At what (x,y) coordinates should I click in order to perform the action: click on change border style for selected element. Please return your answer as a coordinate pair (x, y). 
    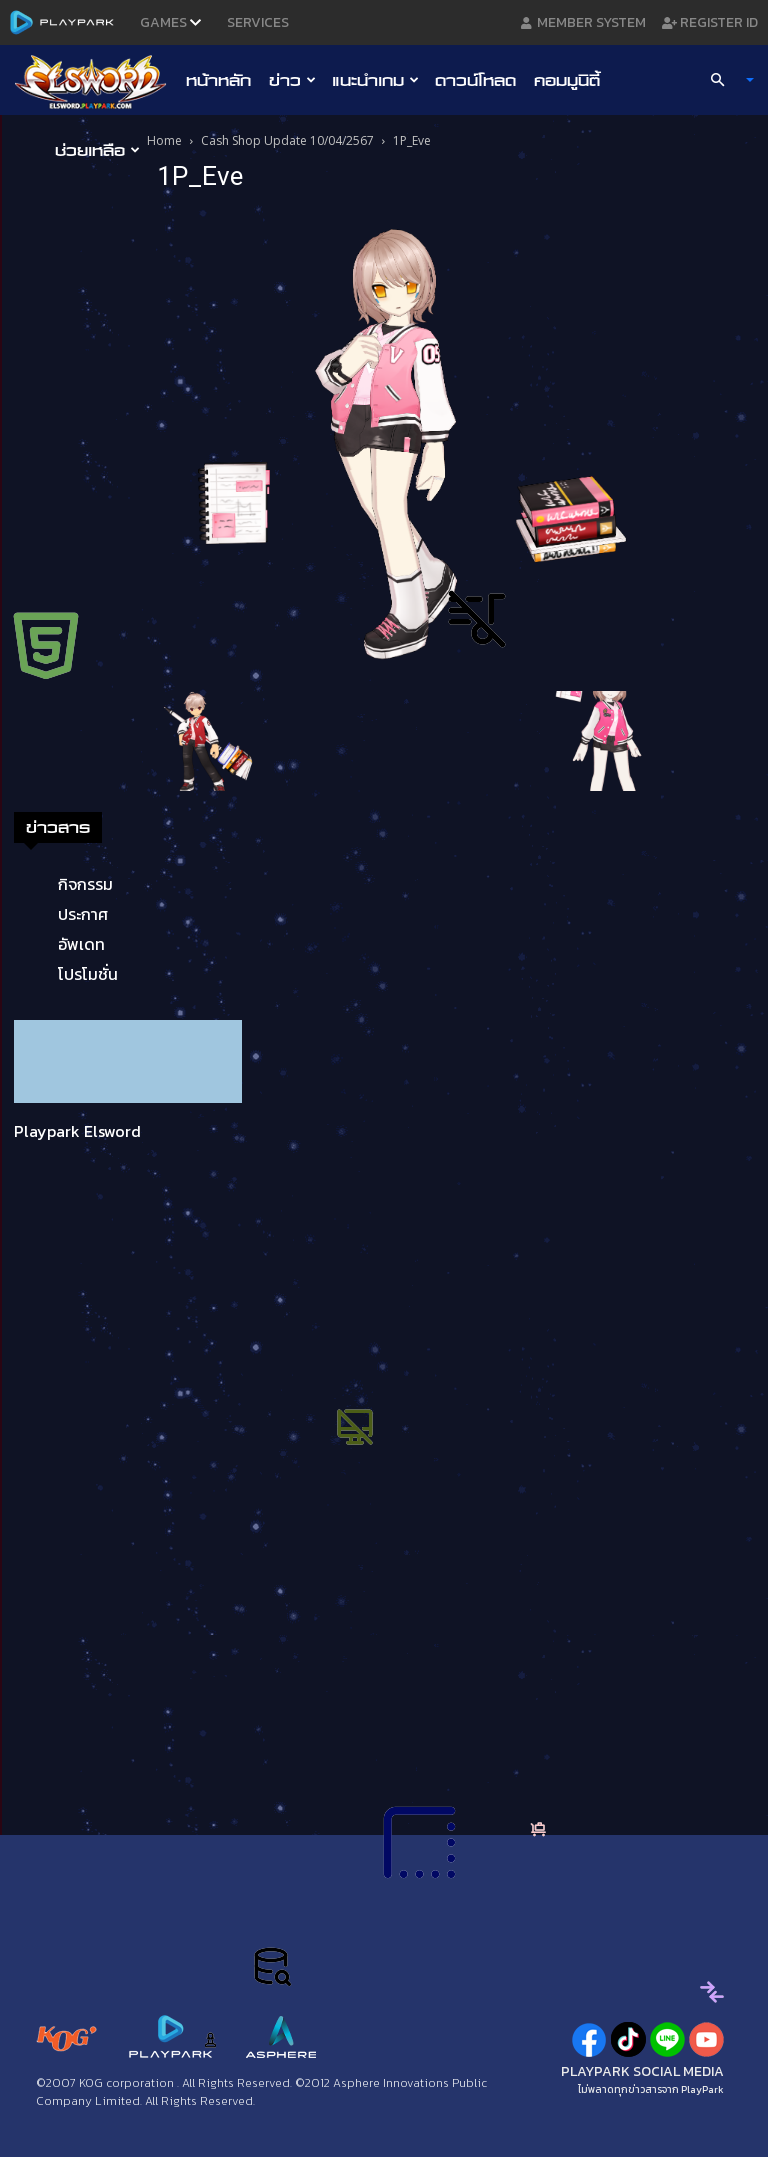
    Looking at the image, I should click on (419, 1842).